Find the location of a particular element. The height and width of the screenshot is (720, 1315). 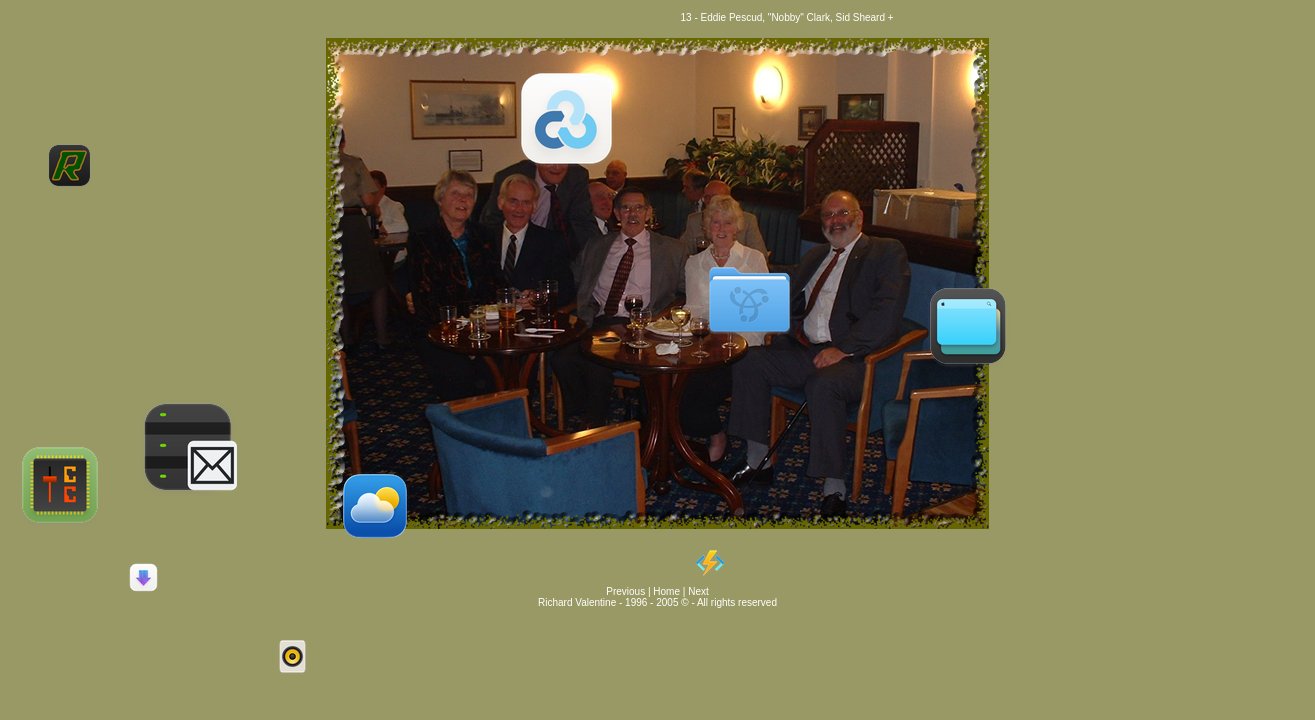

open rclone browser for cloud storage management is located at coordinates (566, 118).